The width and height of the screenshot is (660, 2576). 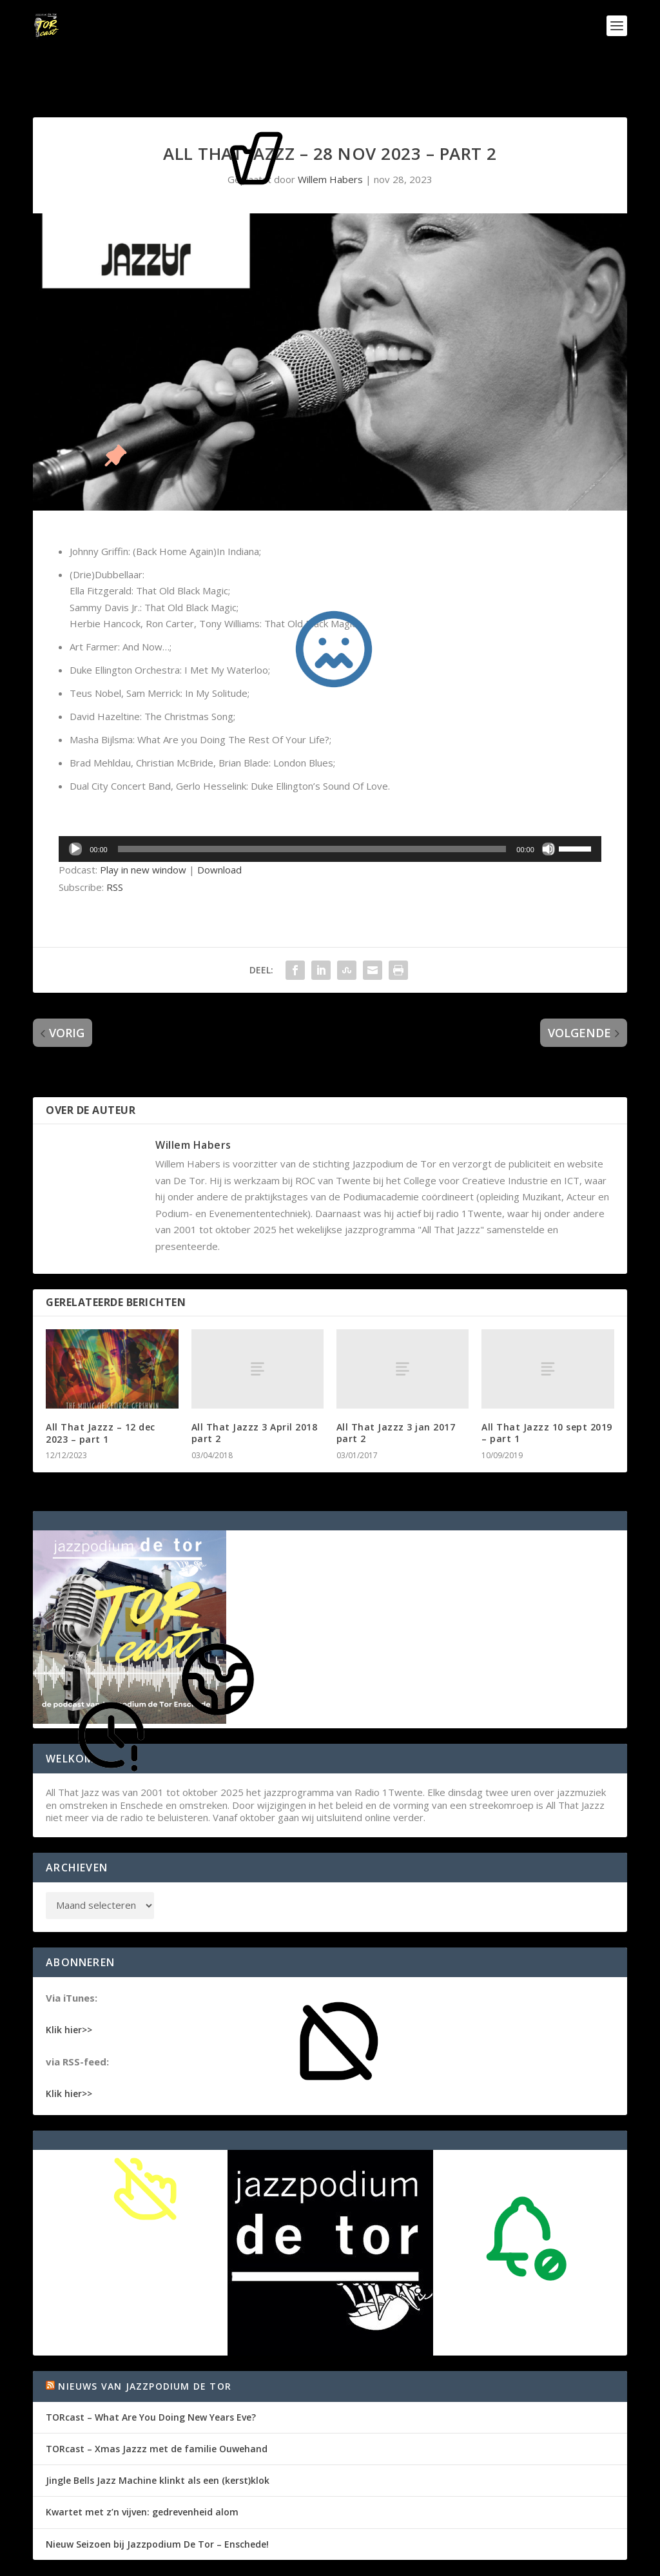 What do you see at coordinates (145, 2189) in the screenshot?
I see `disable touch or pointer input` at bounding box center [145, 2189].